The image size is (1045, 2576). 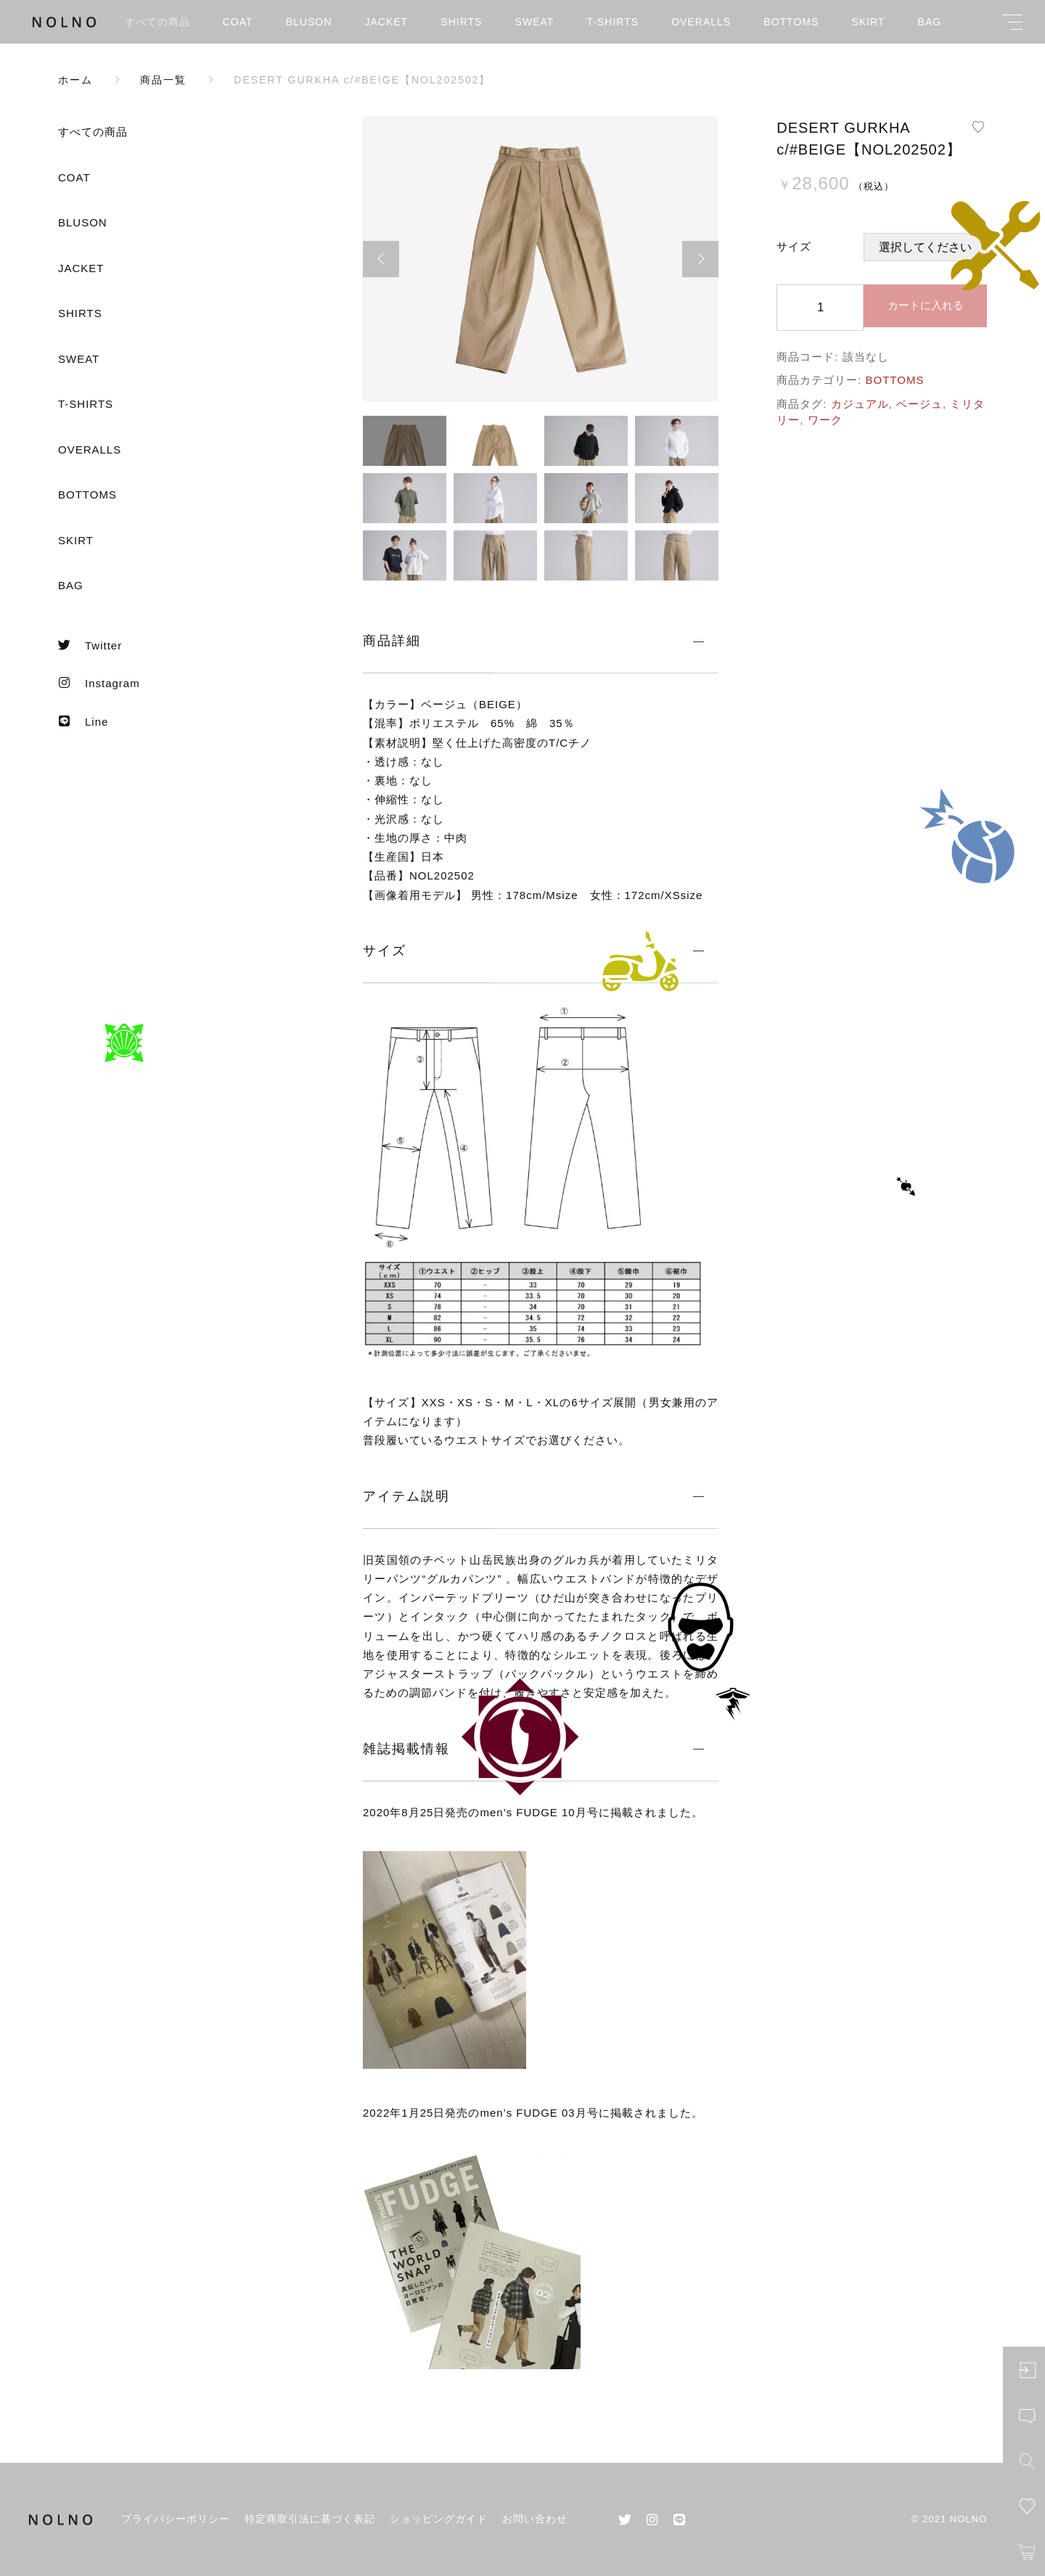 I want to click on activate explosive item in game, so click(x=967, y=836).